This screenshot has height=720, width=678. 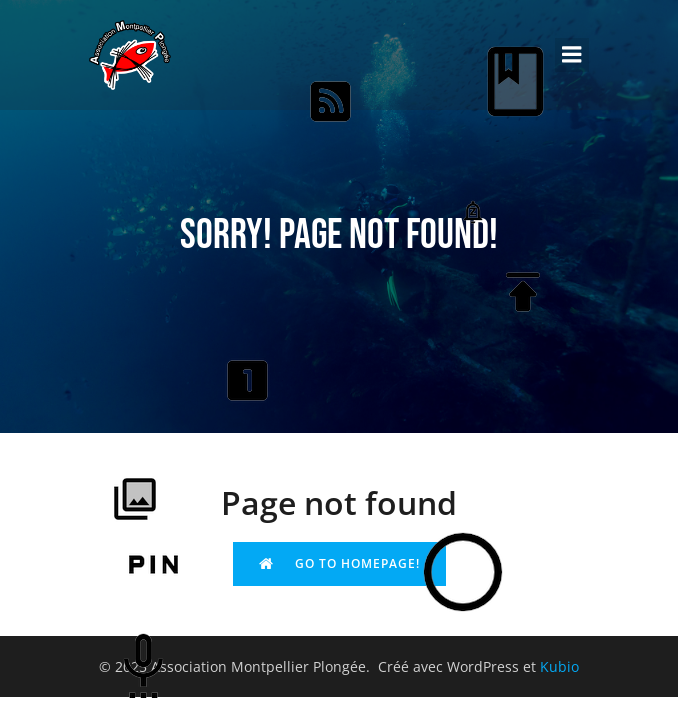 I want to click on publish or upload content, so click(x=523, y=292).